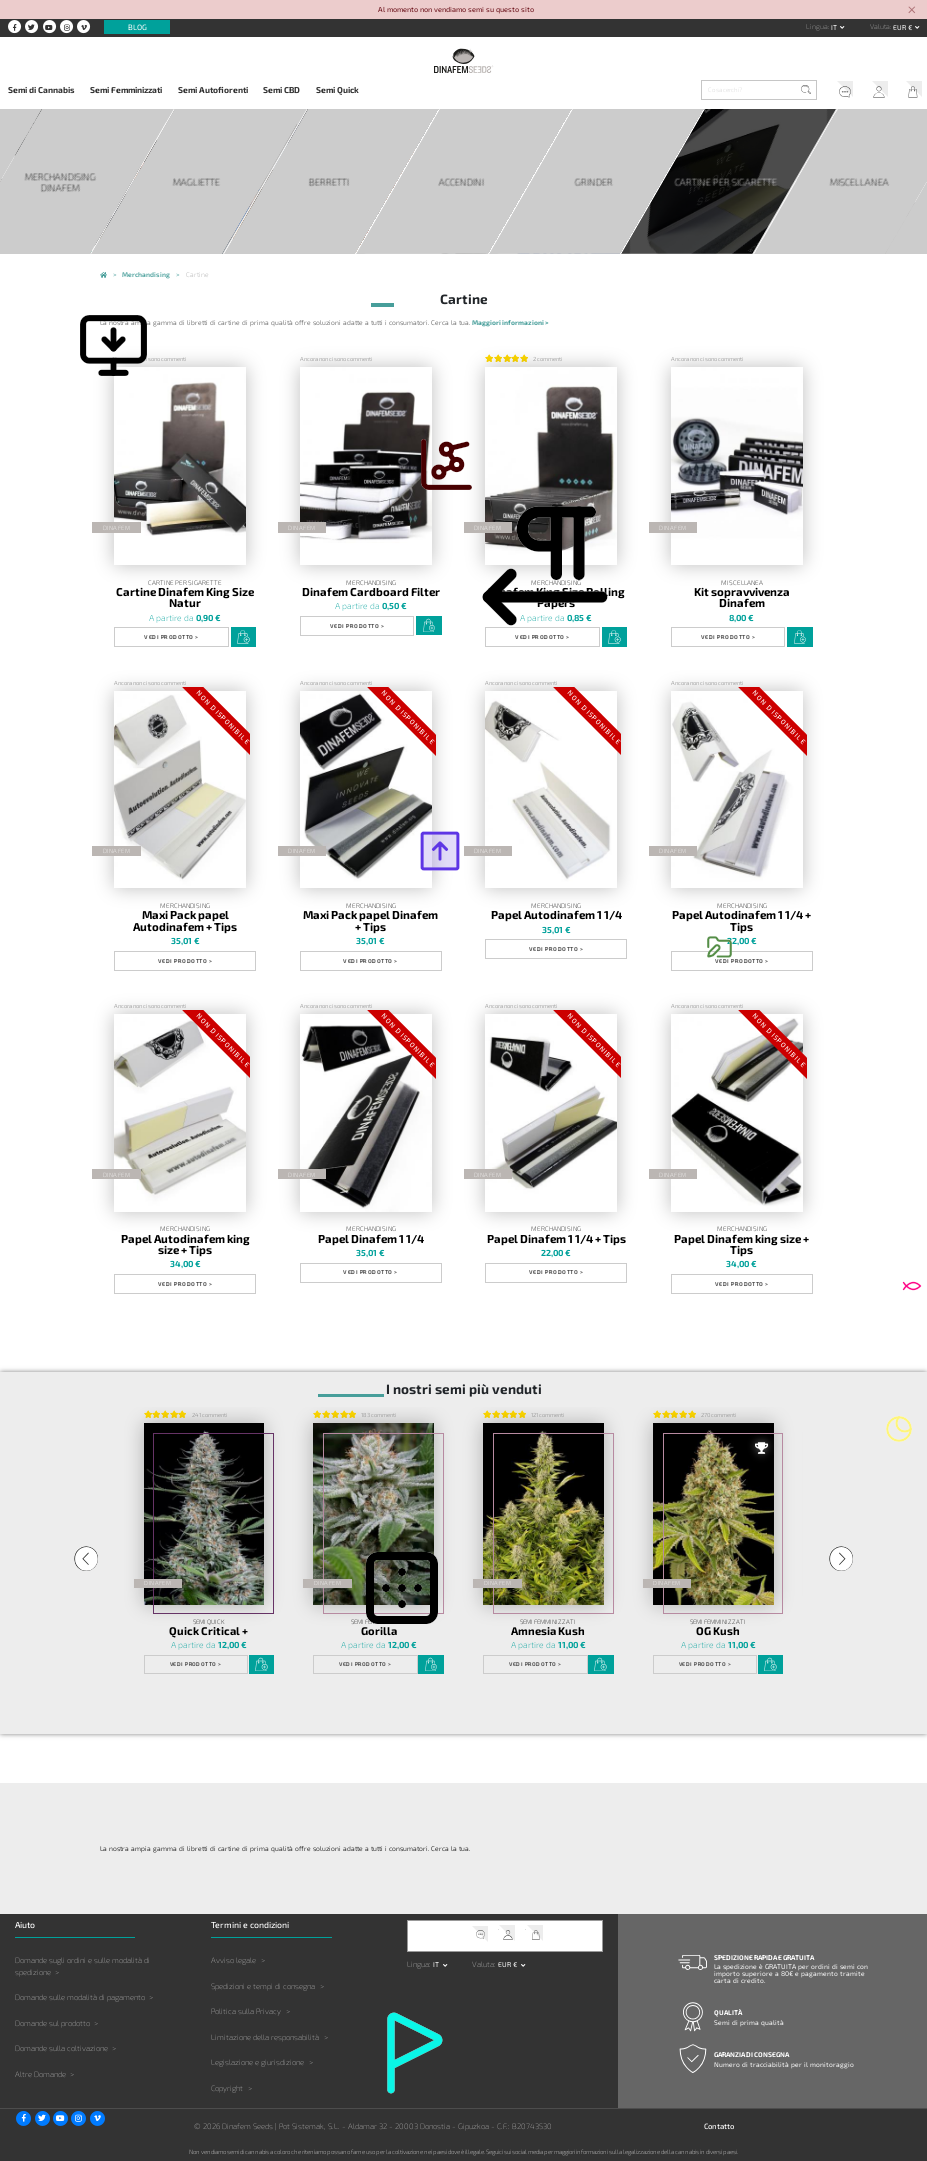  Describe the element at coordinates (719, 947) in the screenshot. I see `rename or edit a folder` at that location.